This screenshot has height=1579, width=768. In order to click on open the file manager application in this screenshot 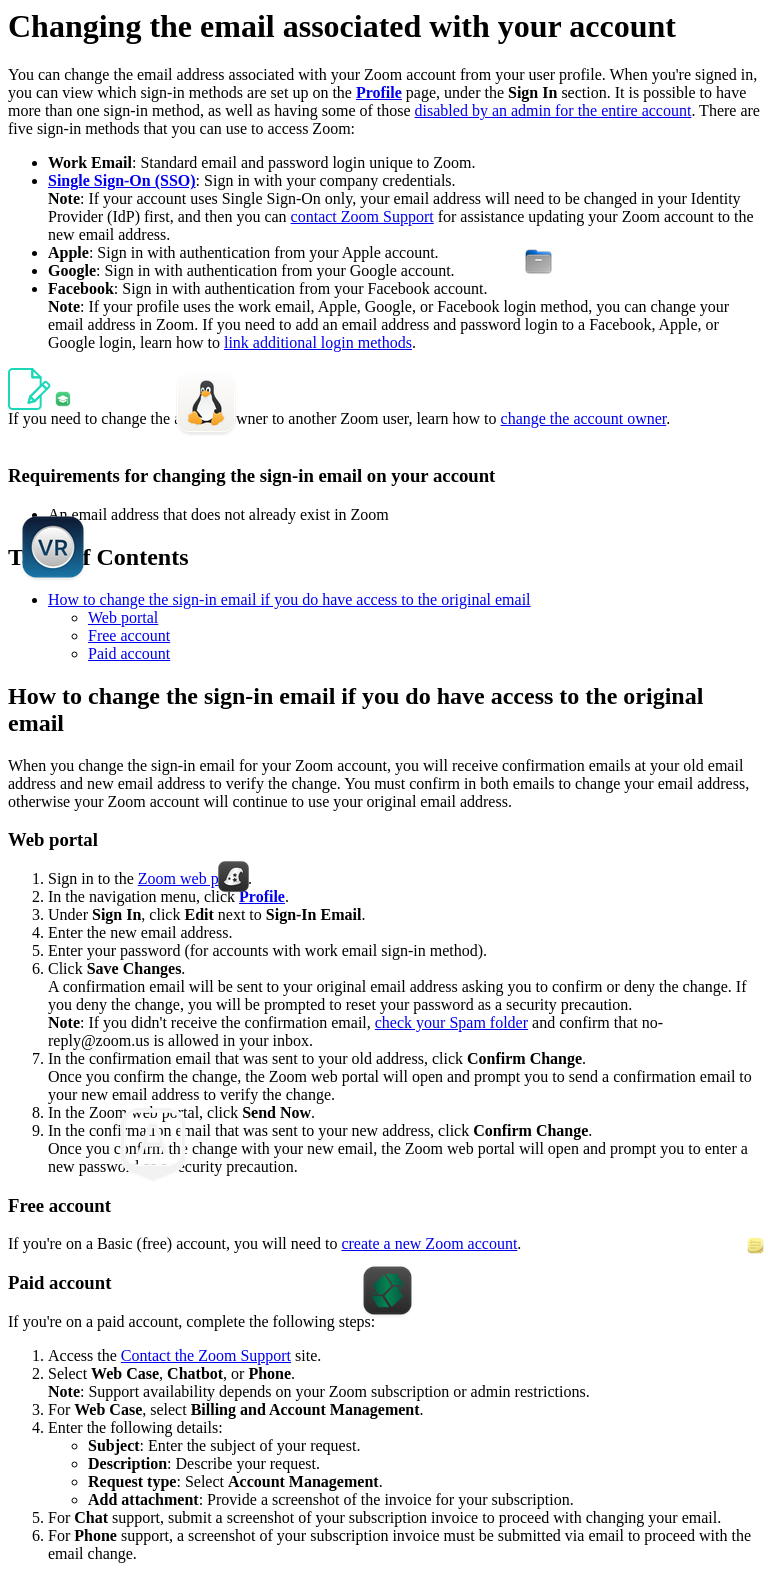, I will do `click(538, 261)`.